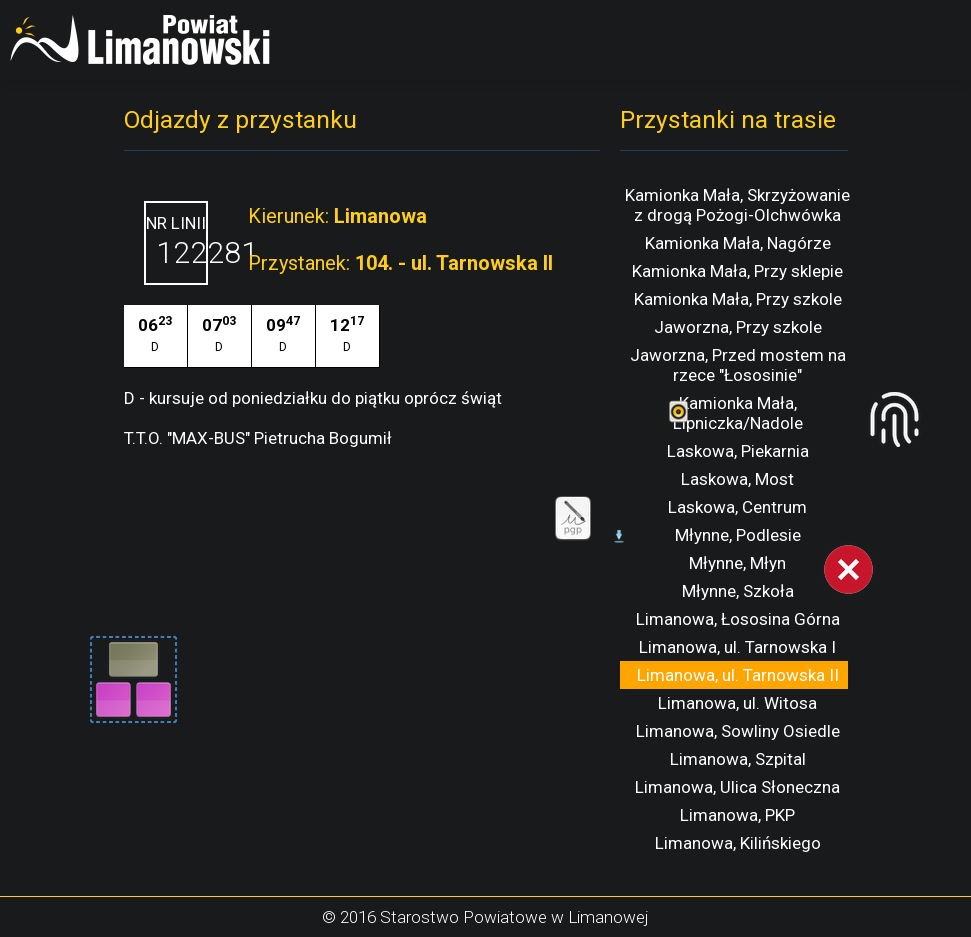 This screenshot has height=937, width=971. What do you see at coordinates (573, 518) in the screenshot?
I see `a PGP signature file for verifying authenticity` at bounding box center [573, 518].